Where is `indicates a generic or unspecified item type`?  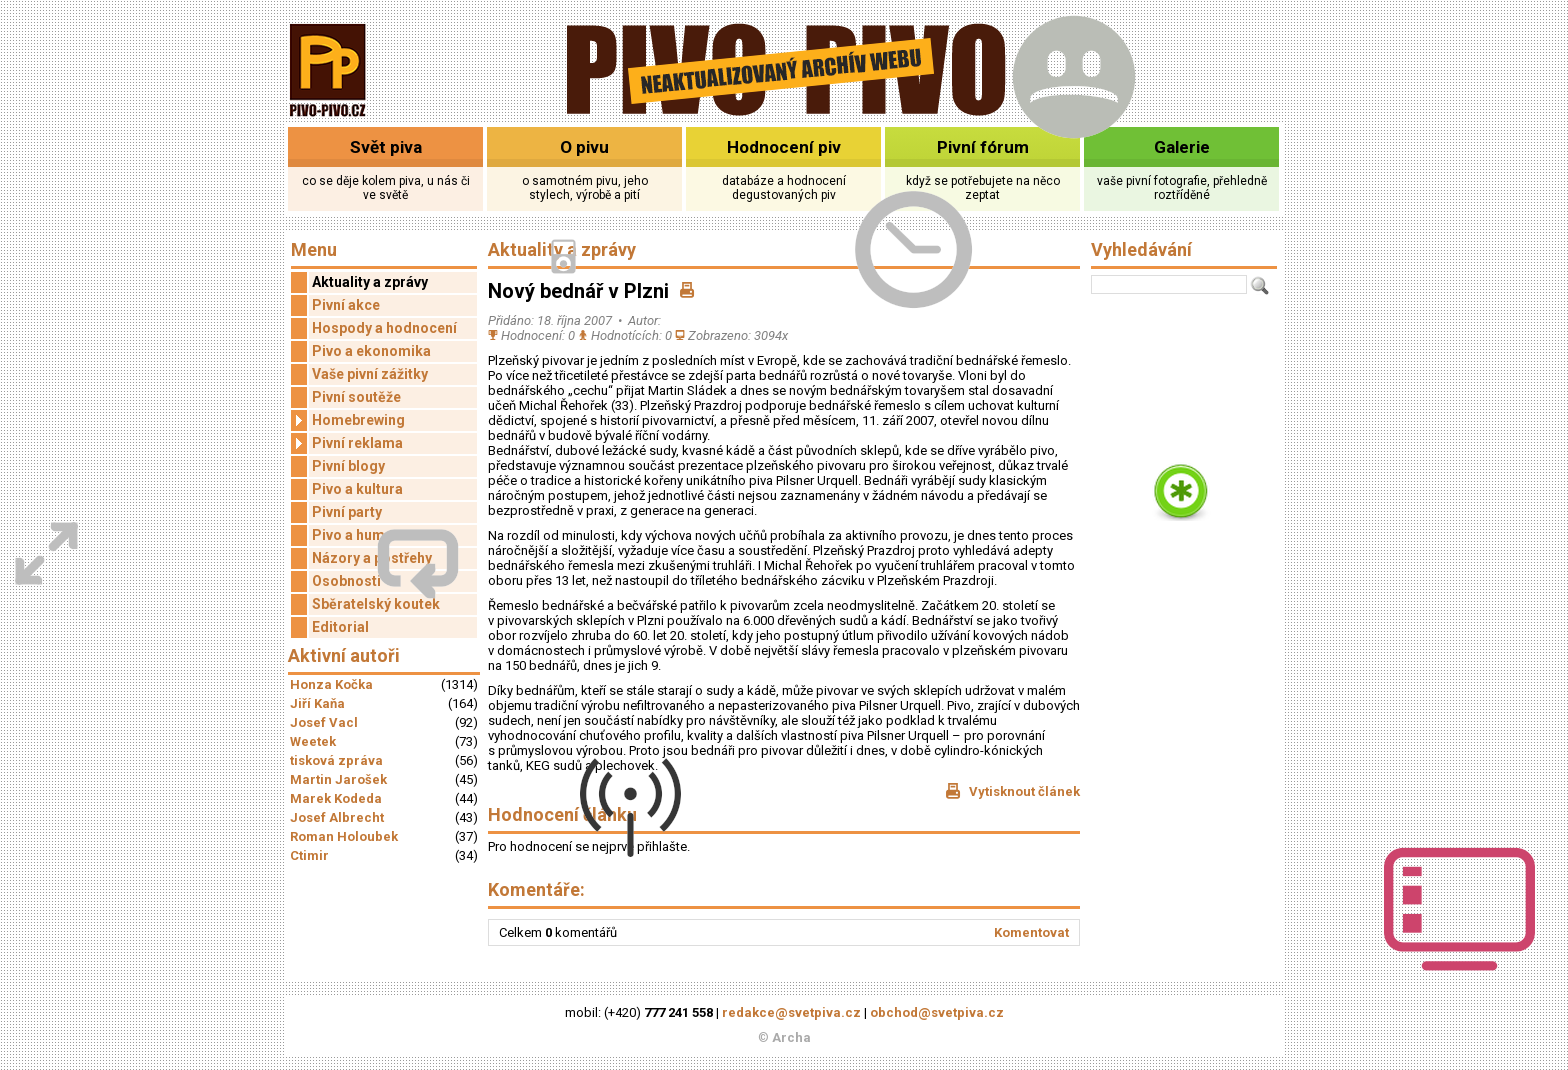 indicates a generic or unspecified item type is located at coordinates (1181, 491).